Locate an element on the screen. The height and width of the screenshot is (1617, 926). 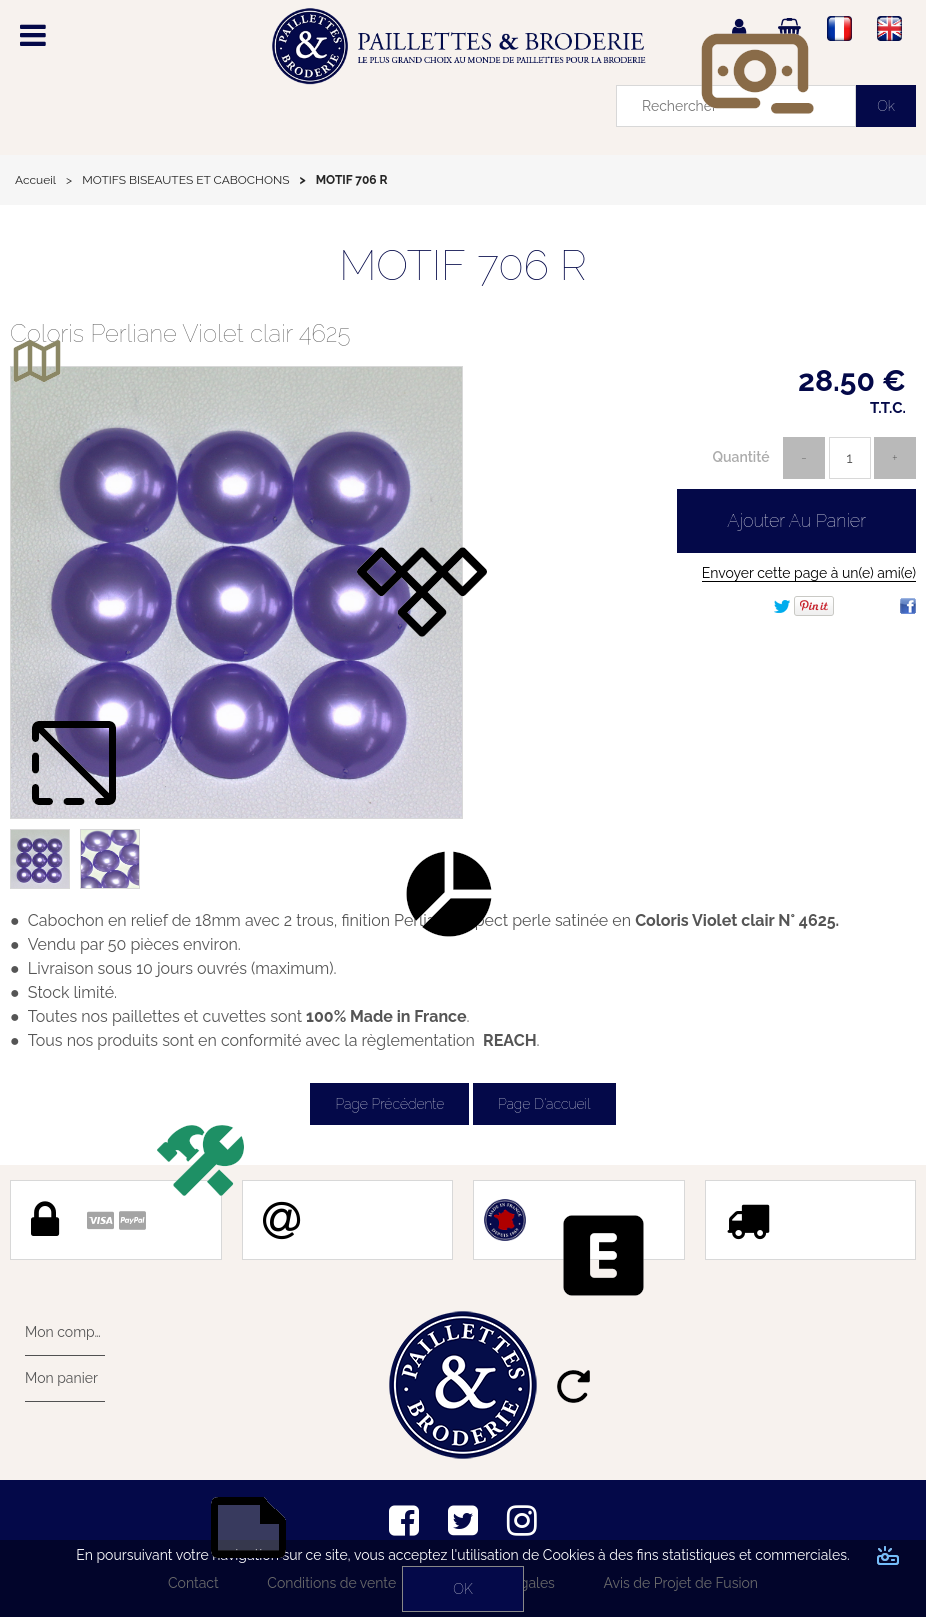
view data breakdown by category is located at coordinates (449, 894).